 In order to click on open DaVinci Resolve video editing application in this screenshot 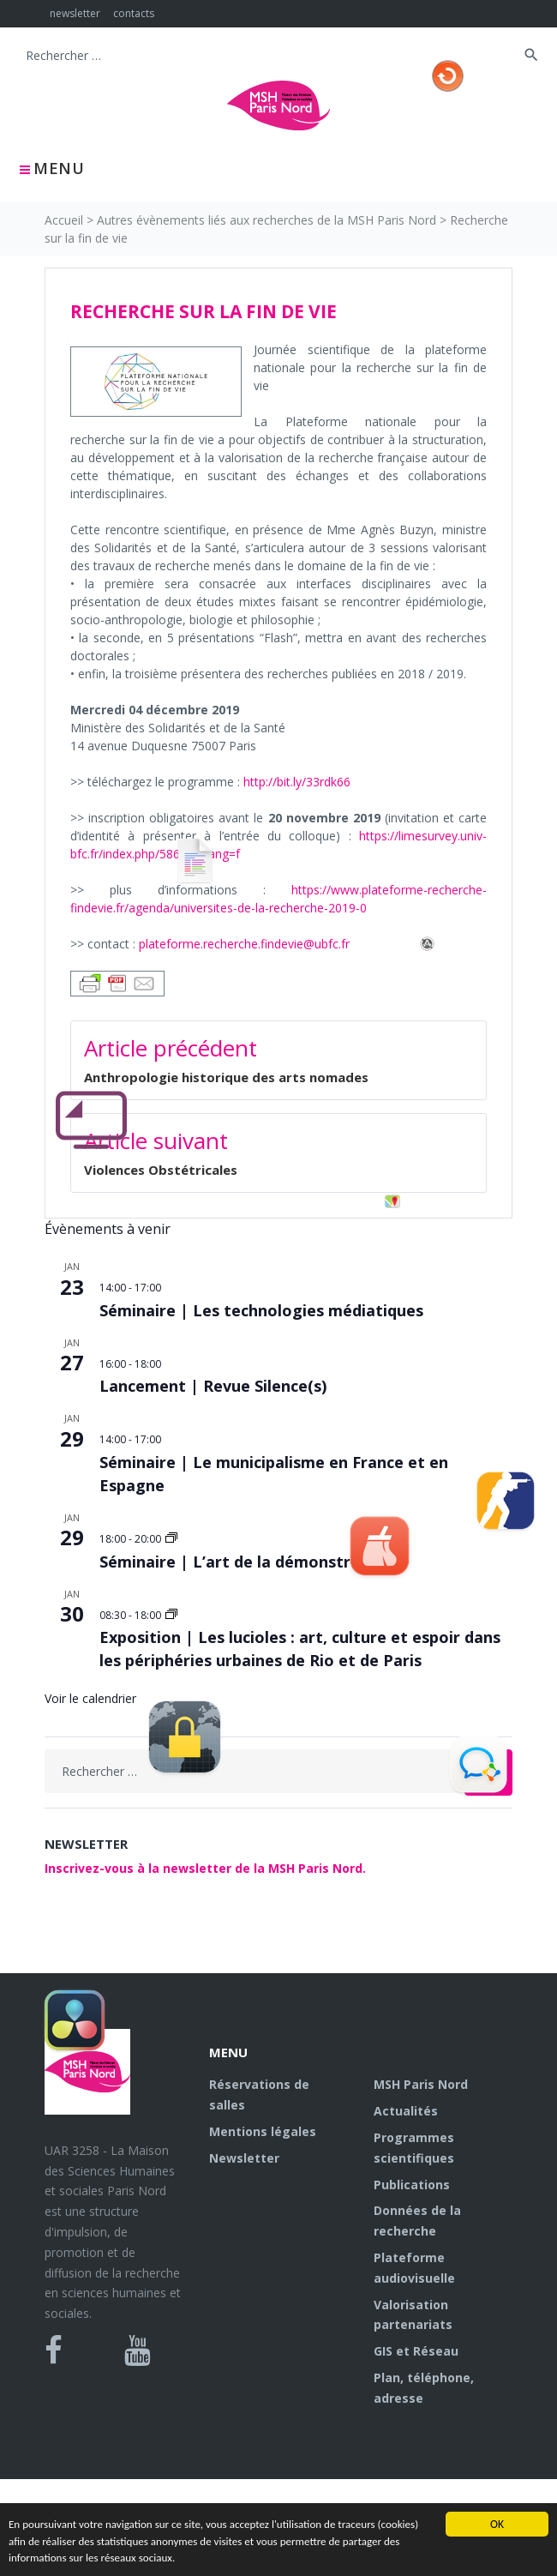, I will do `click(75, 2020)`.